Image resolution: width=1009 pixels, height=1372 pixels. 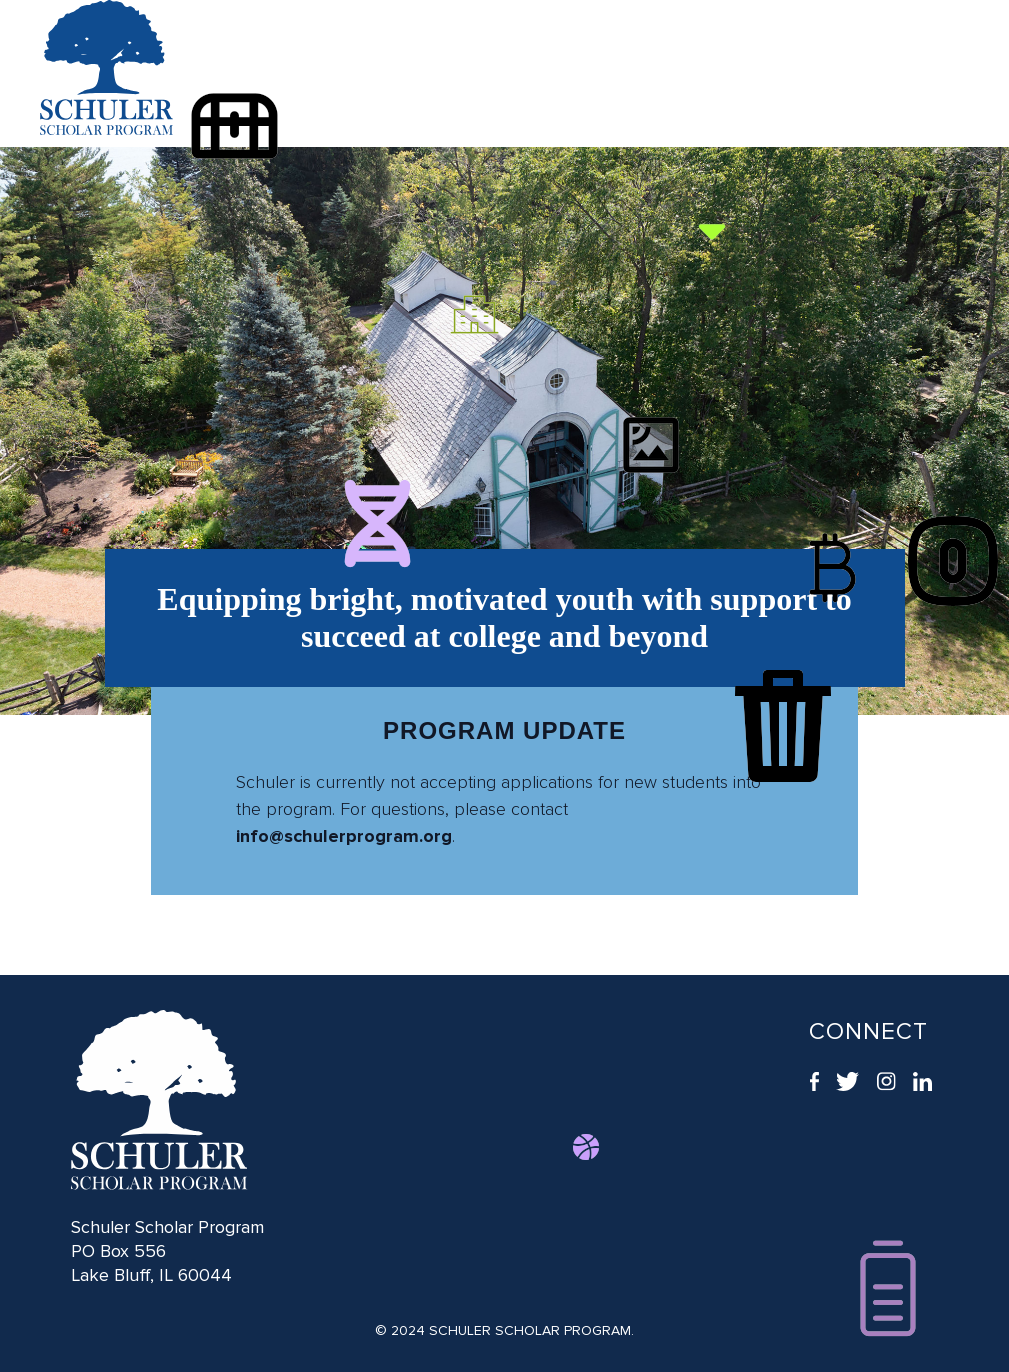 I want to click on access genetics or DNA-related features, so click(x=377, y=523).